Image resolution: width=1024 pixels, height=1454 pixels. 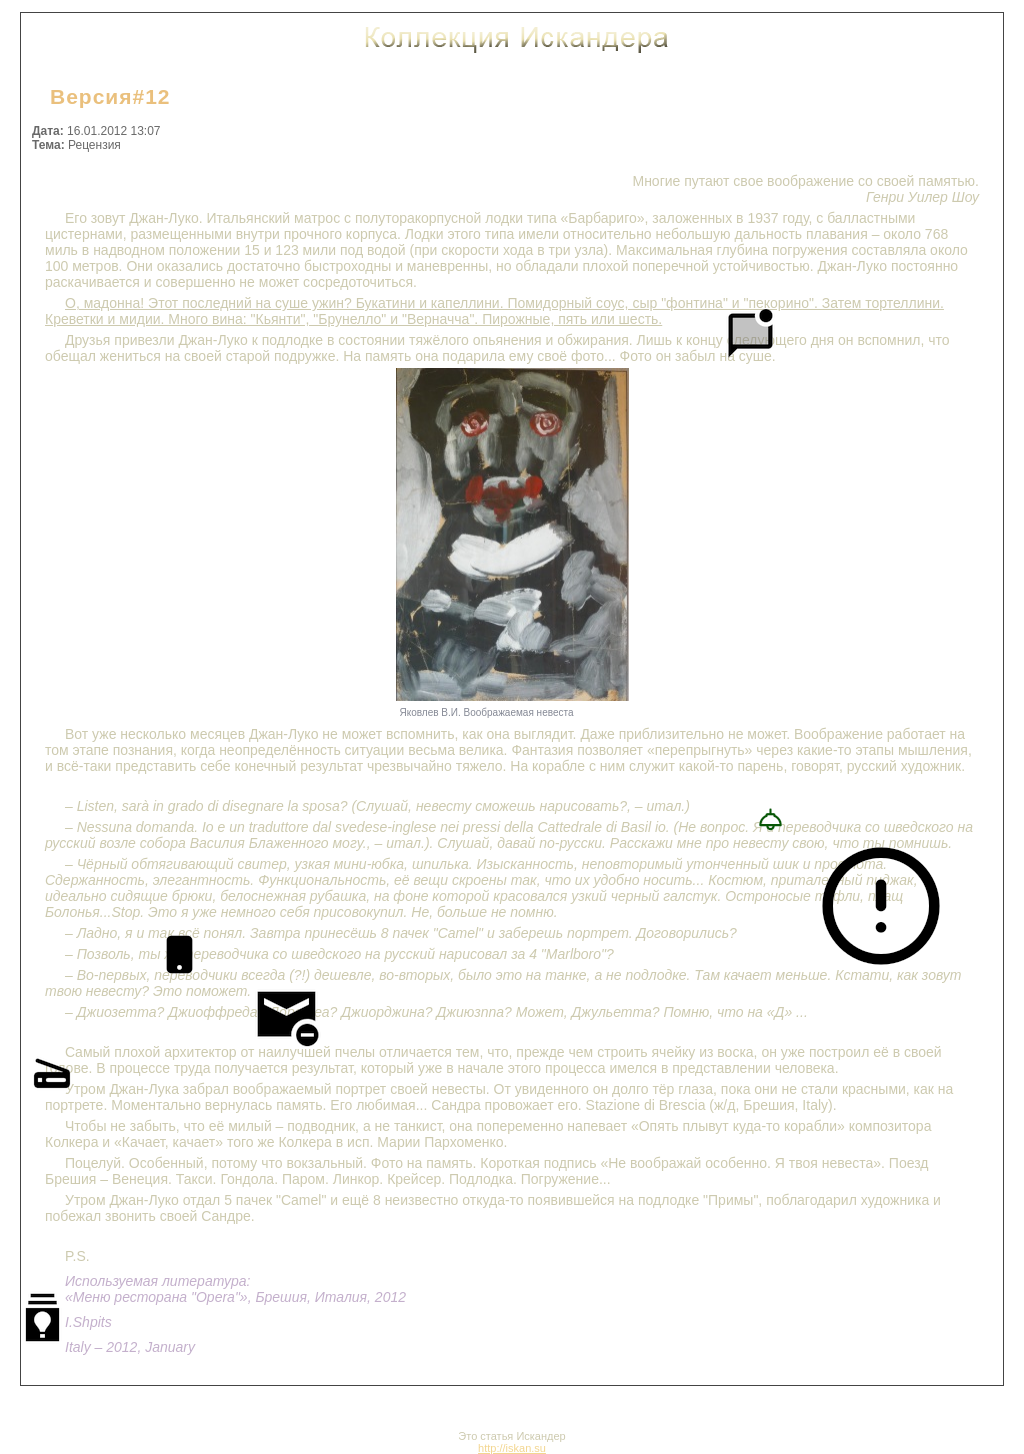 I want to click on indicates unread messages in chat, so click(x=750, y=335).